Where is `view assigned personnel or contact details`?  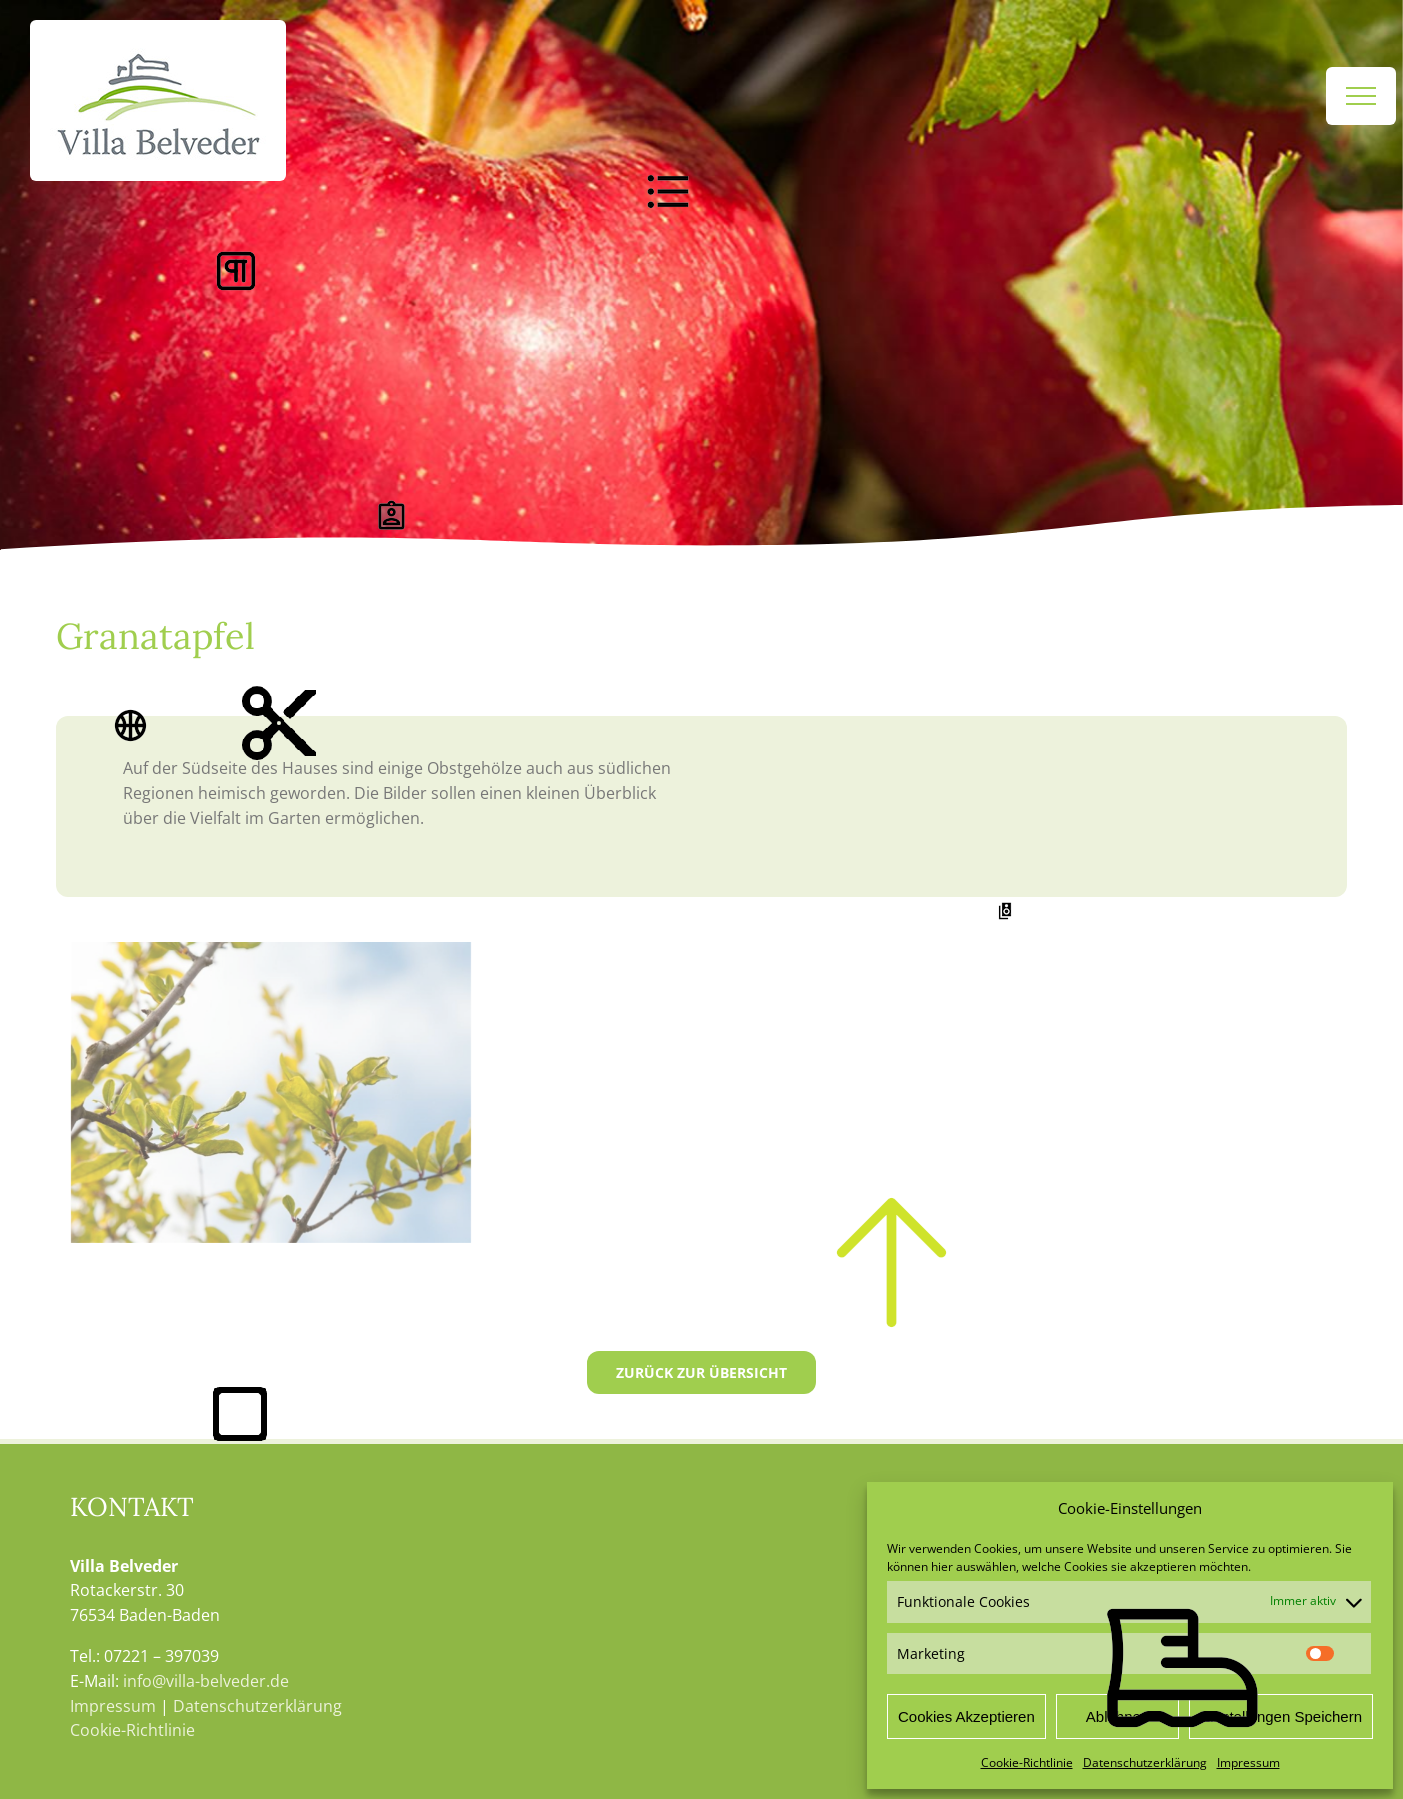
view assigned personnel or contact details is located at coordinates (391, 516).